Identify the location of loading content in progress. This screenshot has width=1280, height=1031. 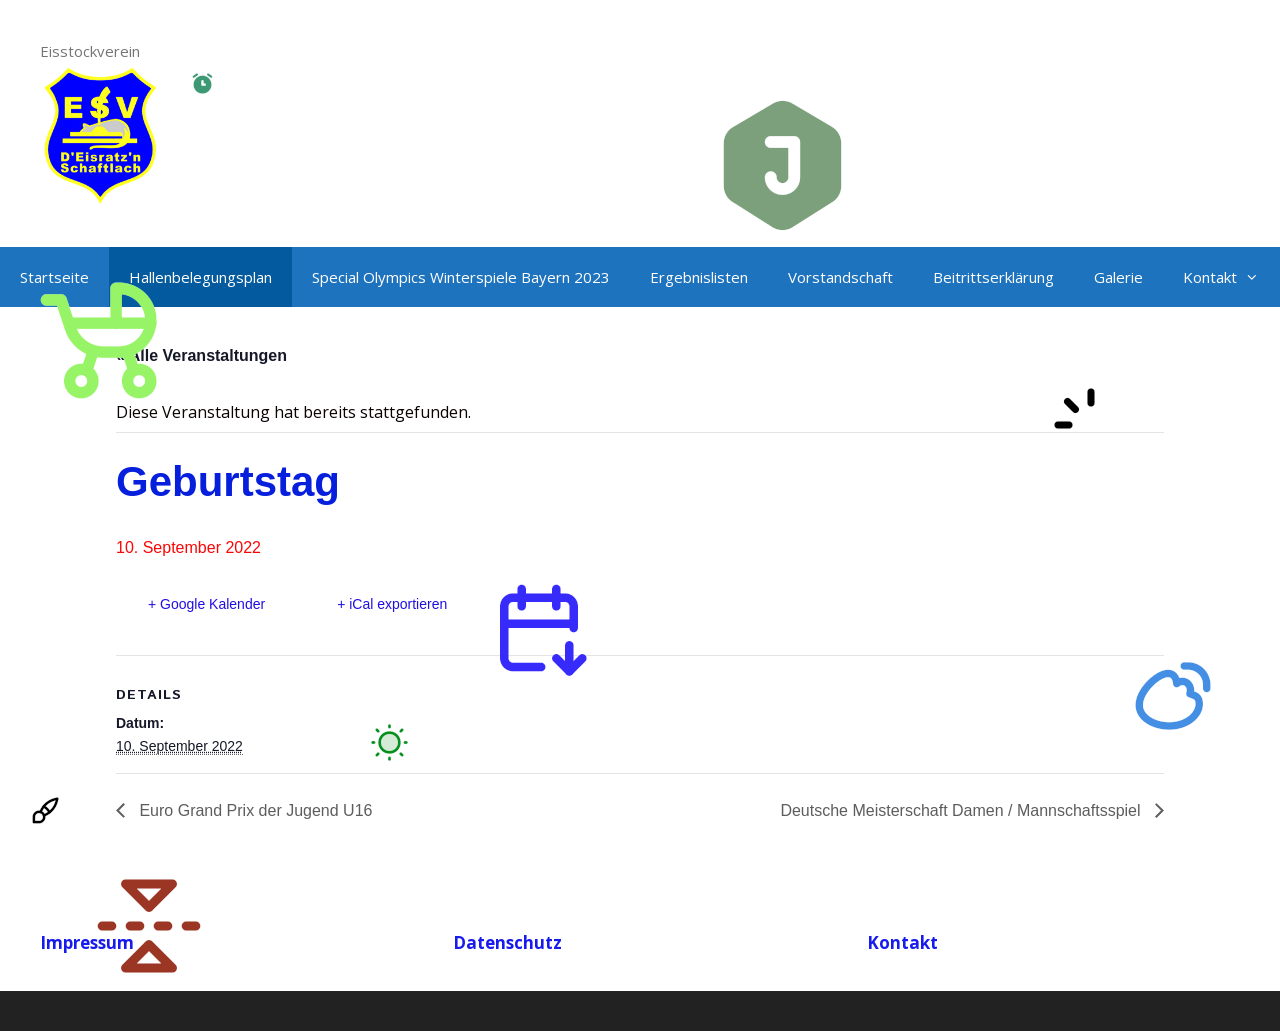
(1091, 425).